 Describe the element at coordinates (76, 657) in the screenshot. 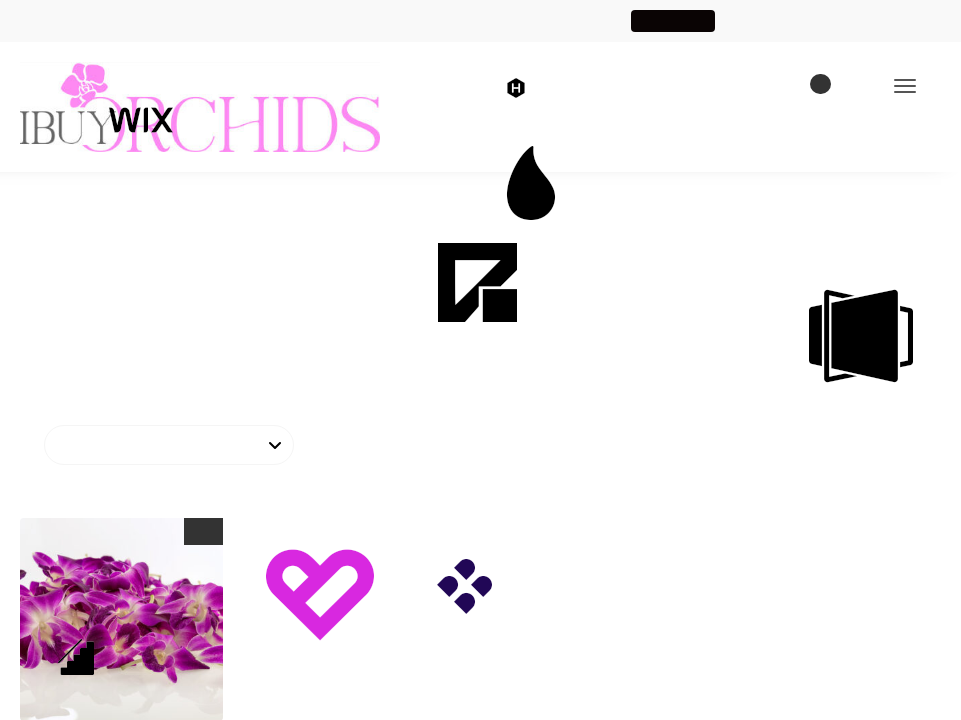

I see `open levels.fyi app or website` at that location.